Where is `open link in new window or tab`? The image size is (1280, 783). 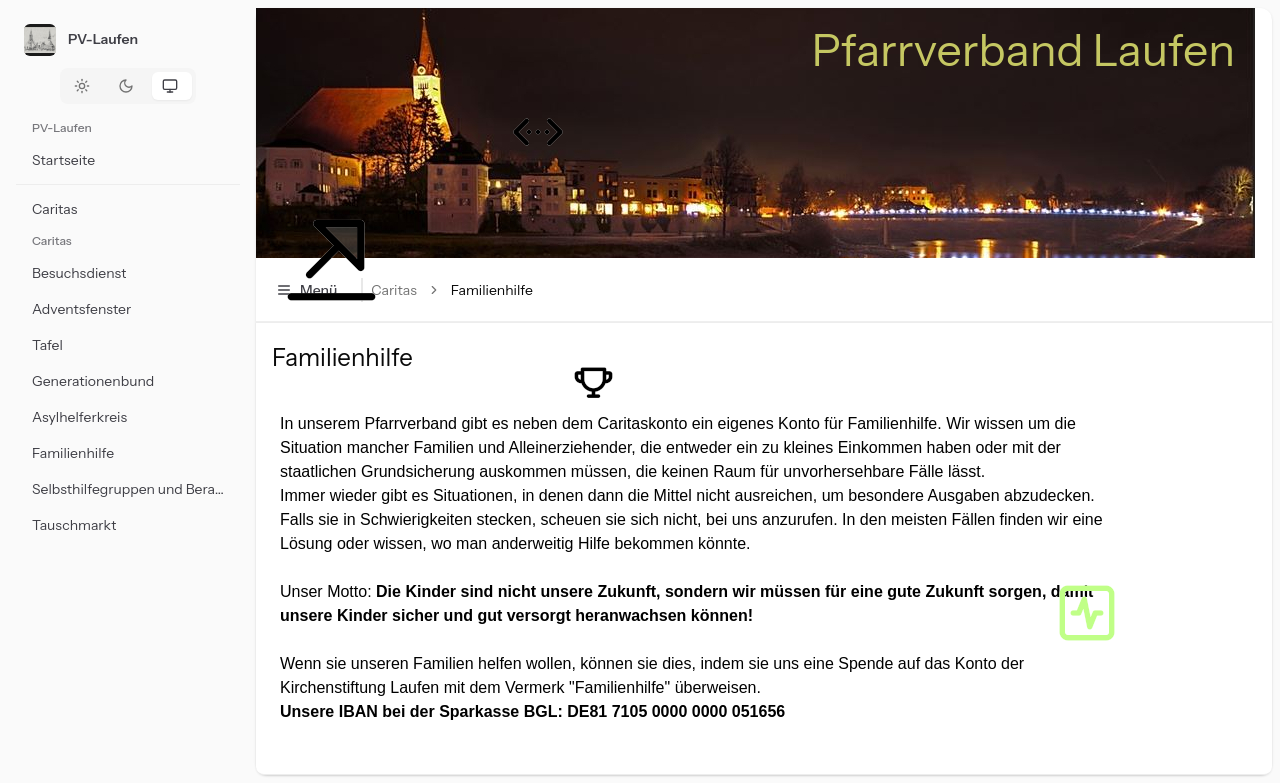 open link in new window or tab is located at coordinates (331, 256).